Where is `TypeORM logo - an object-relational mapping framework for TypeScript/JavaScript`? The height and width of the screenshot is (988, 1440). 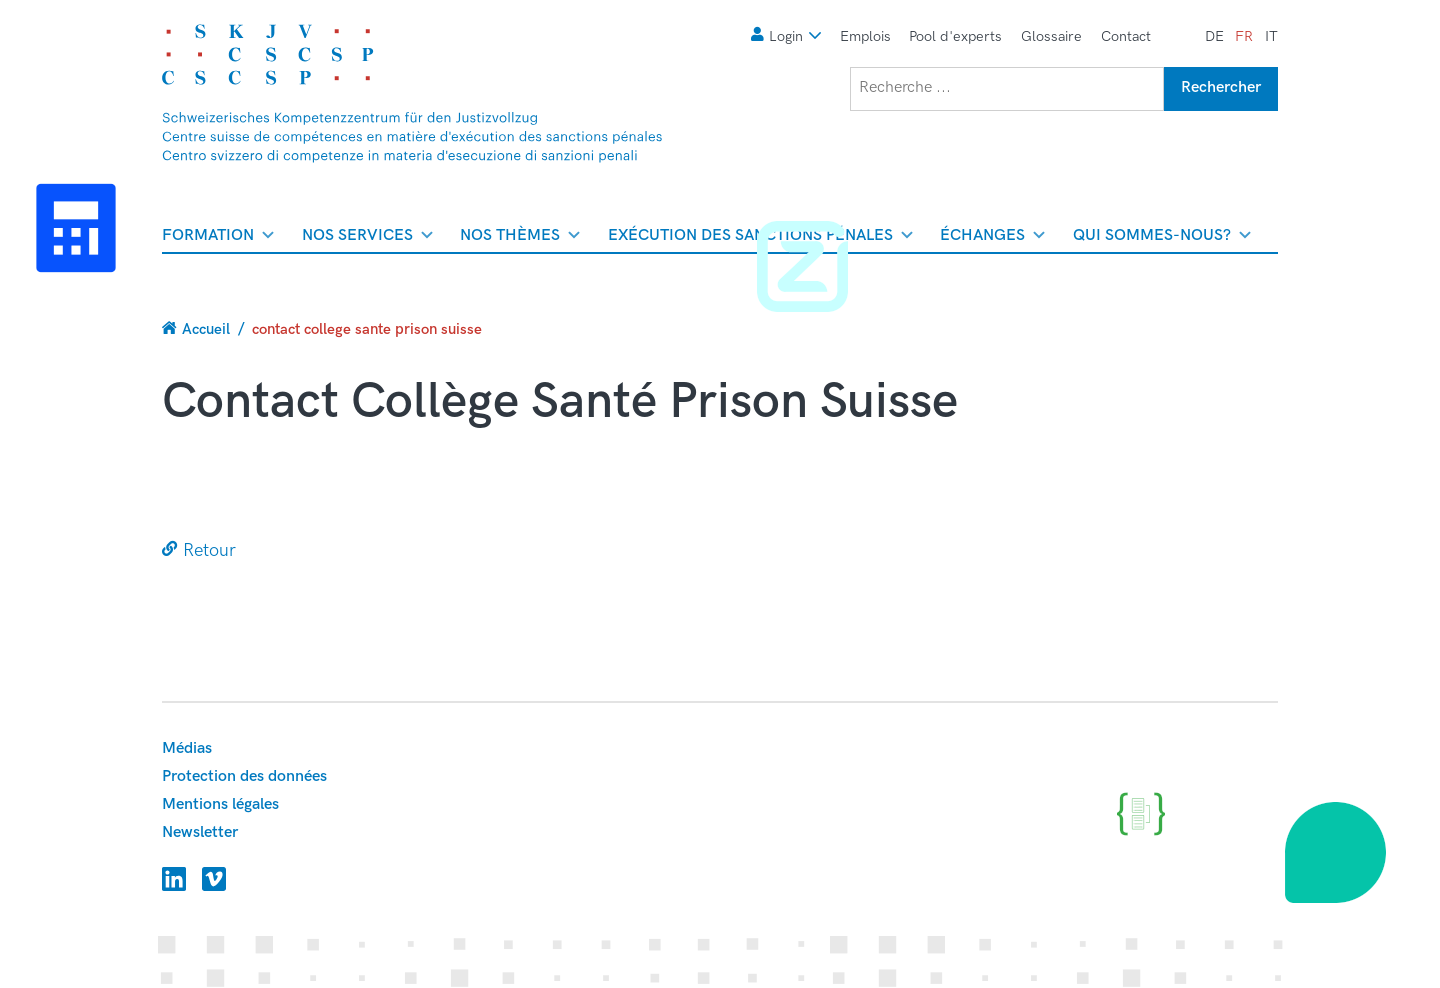 TypeORM logo - an object-relational mapping framework for TypeScript/JavaScript is located at coordinates (1141, 814).